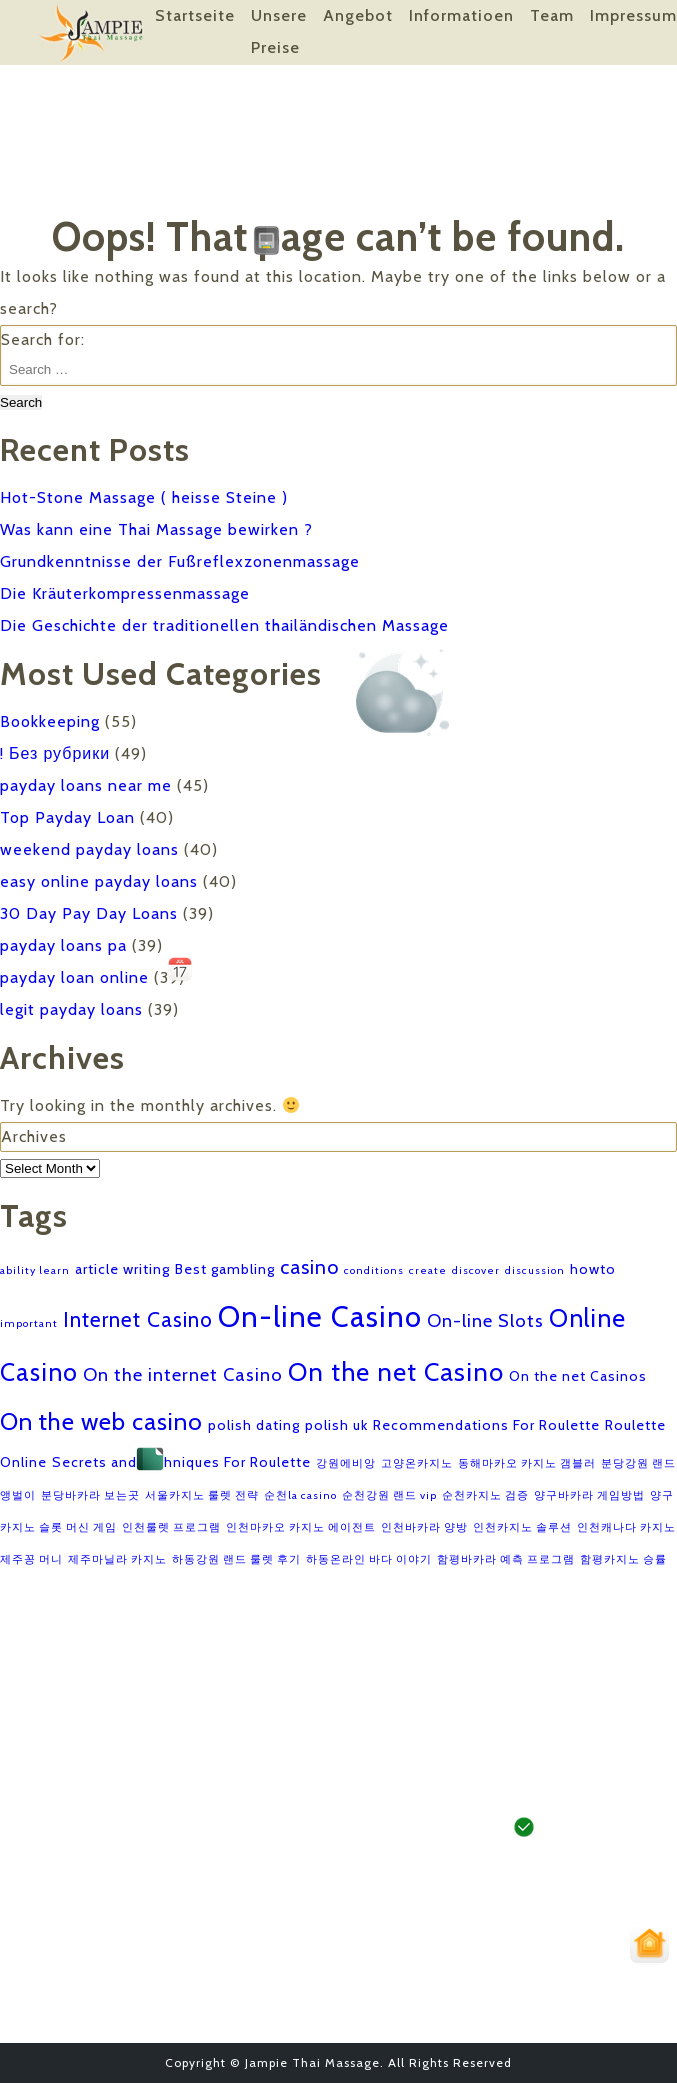 This screenshot has height=2083, width=677. What do you see at coordinates (524, 1827) in the screenshot?
I see `indicates file has been successfully synced` at bounding box center [524, 1827].